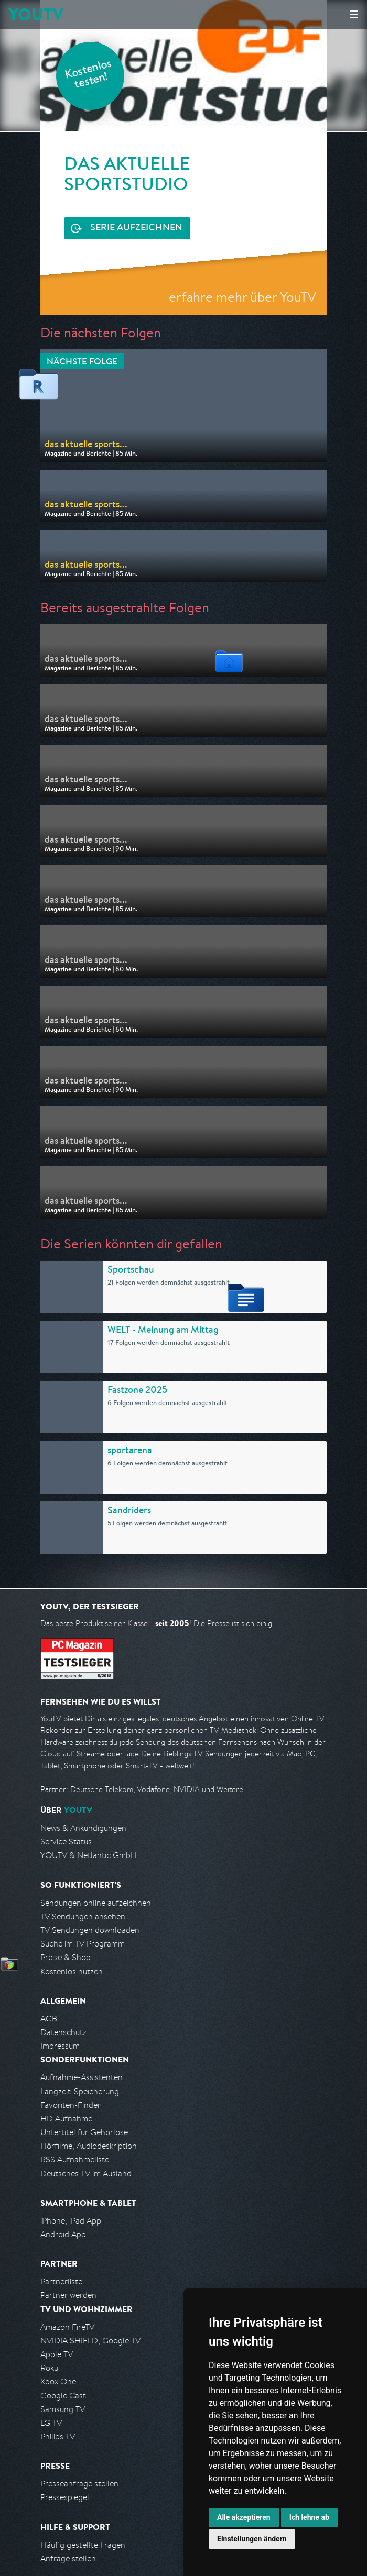  What do you see at coordinates (246, 1299) in the screenshot?
I see `open google docs folder` at bounding box center [246, 1299].